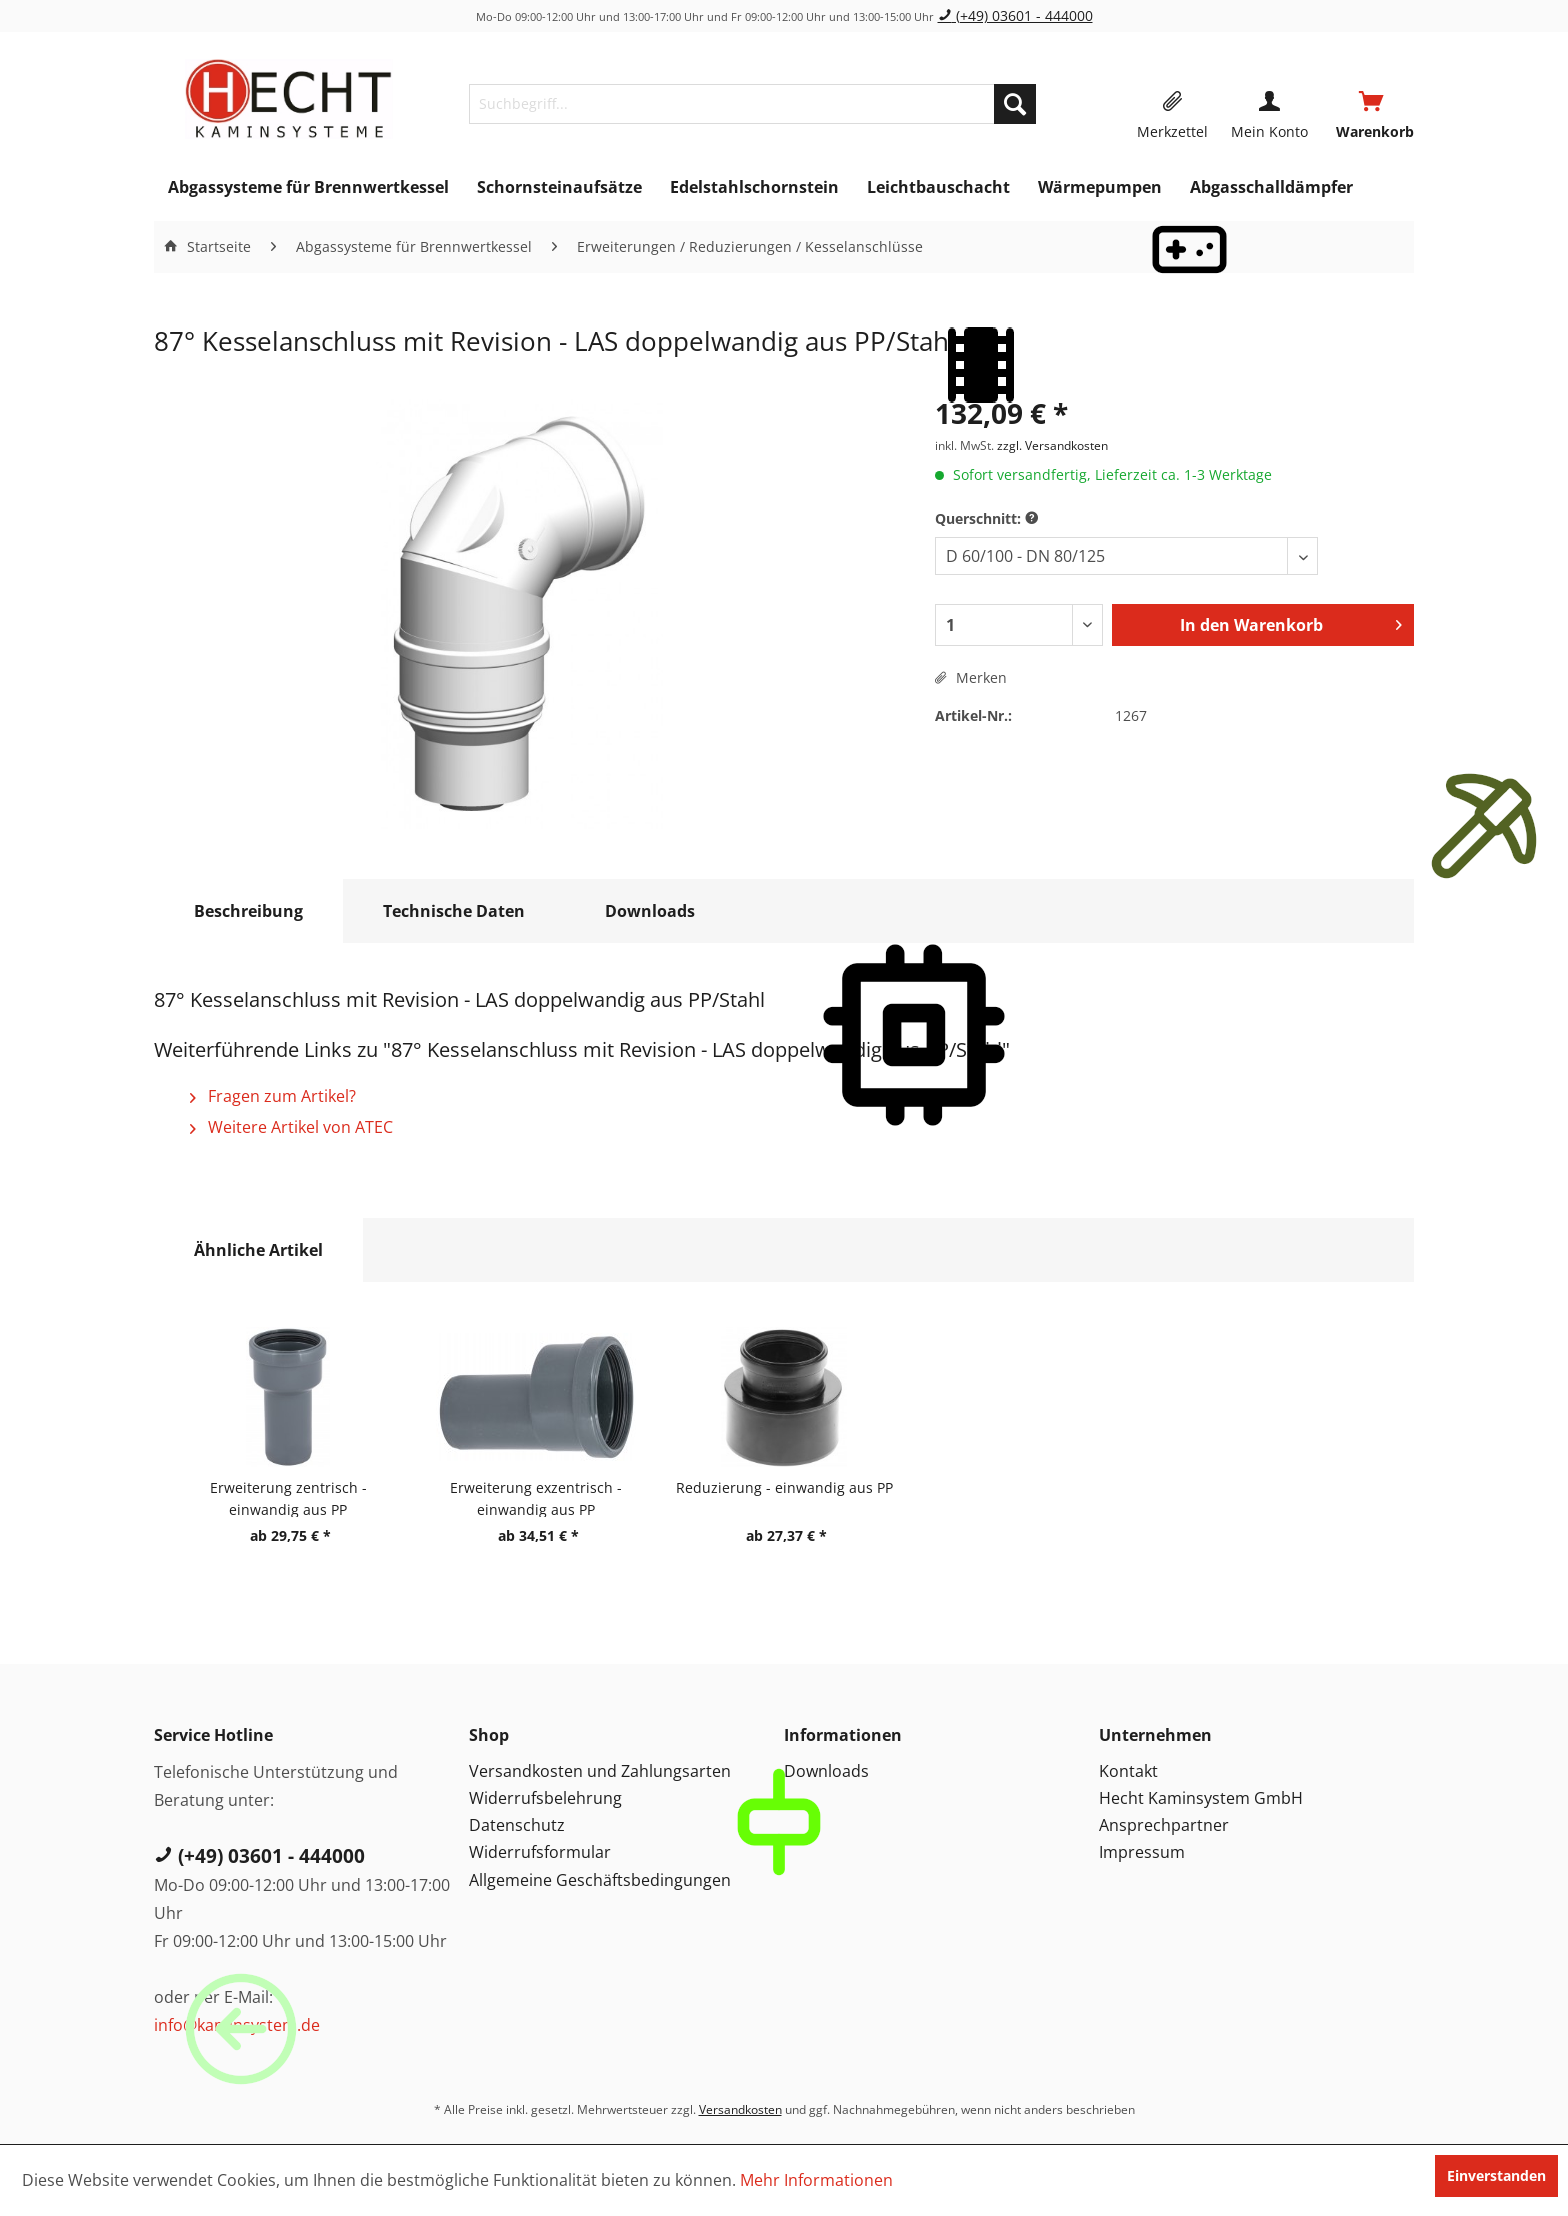 The width and height of the screenshot is (1568, 2216). What do you see at coordinates (981, 365) in the screenshot?
I see `browse local movies or theaters nearby` at bounding box center [981, 365].